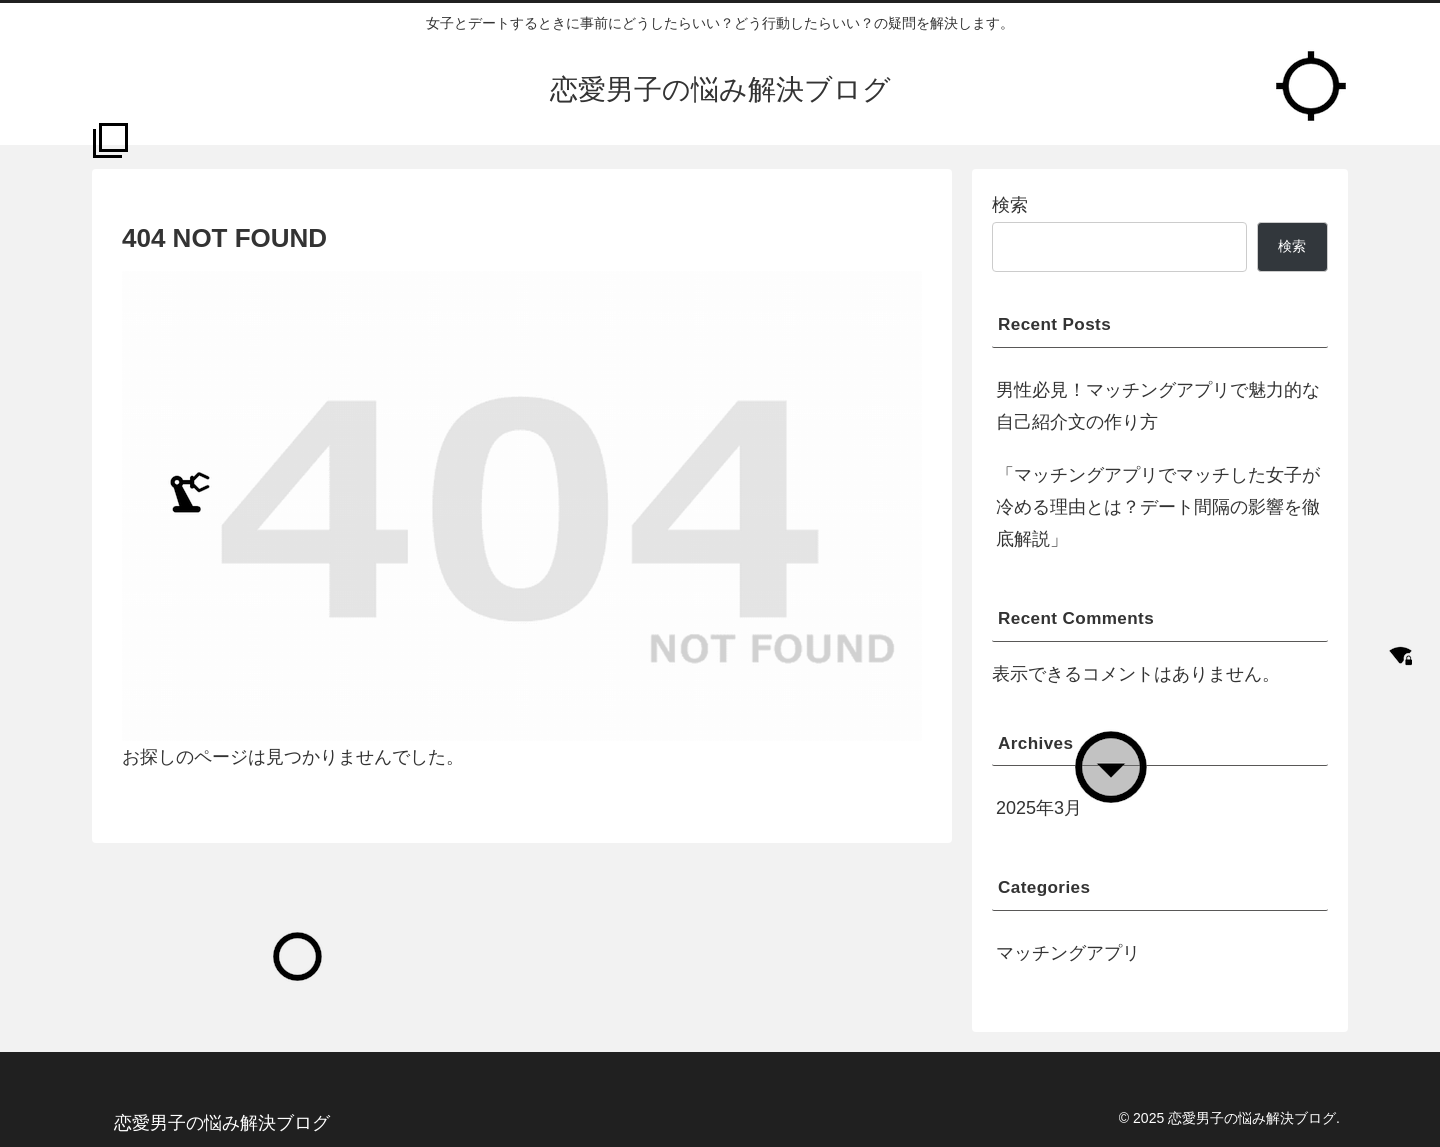 Image resolution: width=1440 pixels, height=1147 pixels. I want to click on indicates a secure wifi connection at full signal strength, so click(1400, 655).